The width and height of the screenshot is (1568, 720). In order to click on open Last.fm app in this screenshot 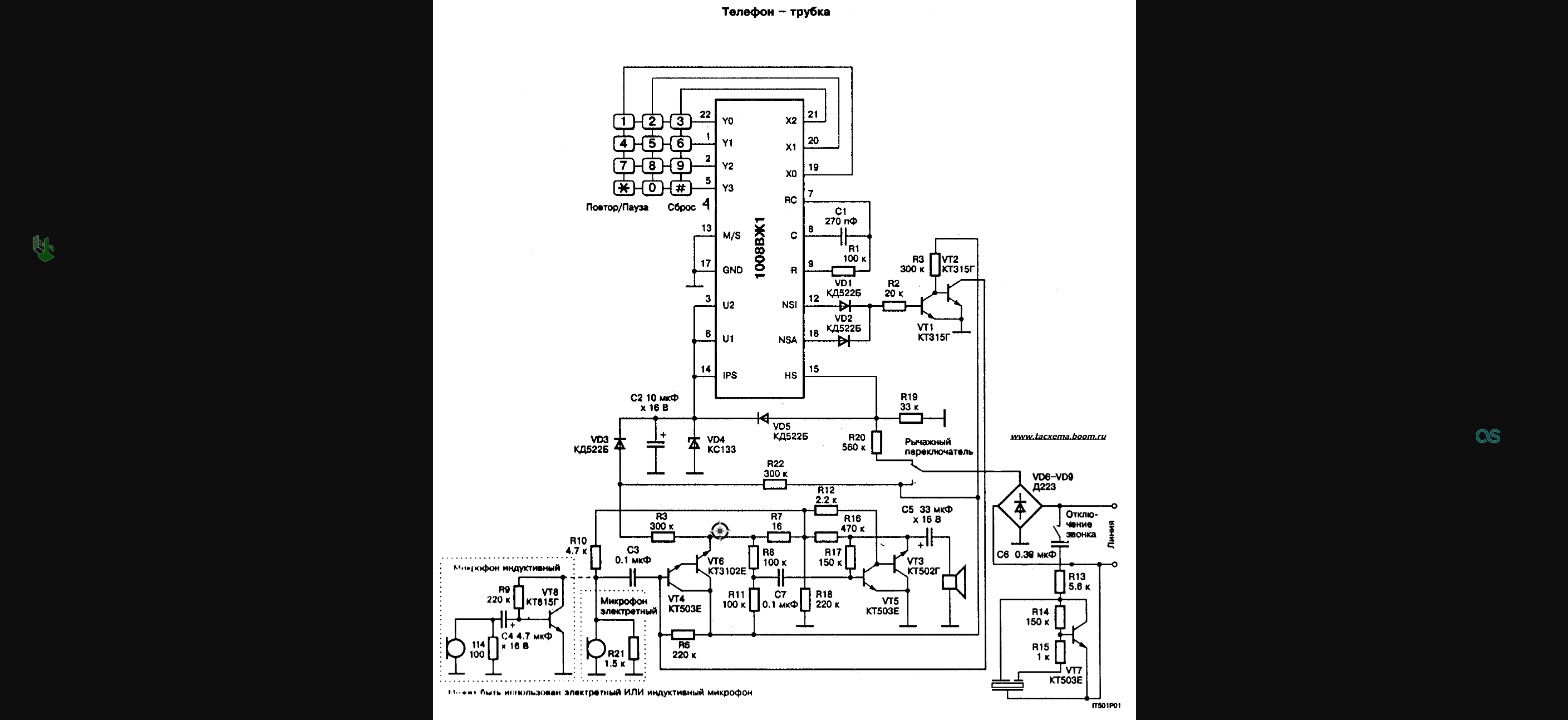, I will do `click(1488, 436)`.